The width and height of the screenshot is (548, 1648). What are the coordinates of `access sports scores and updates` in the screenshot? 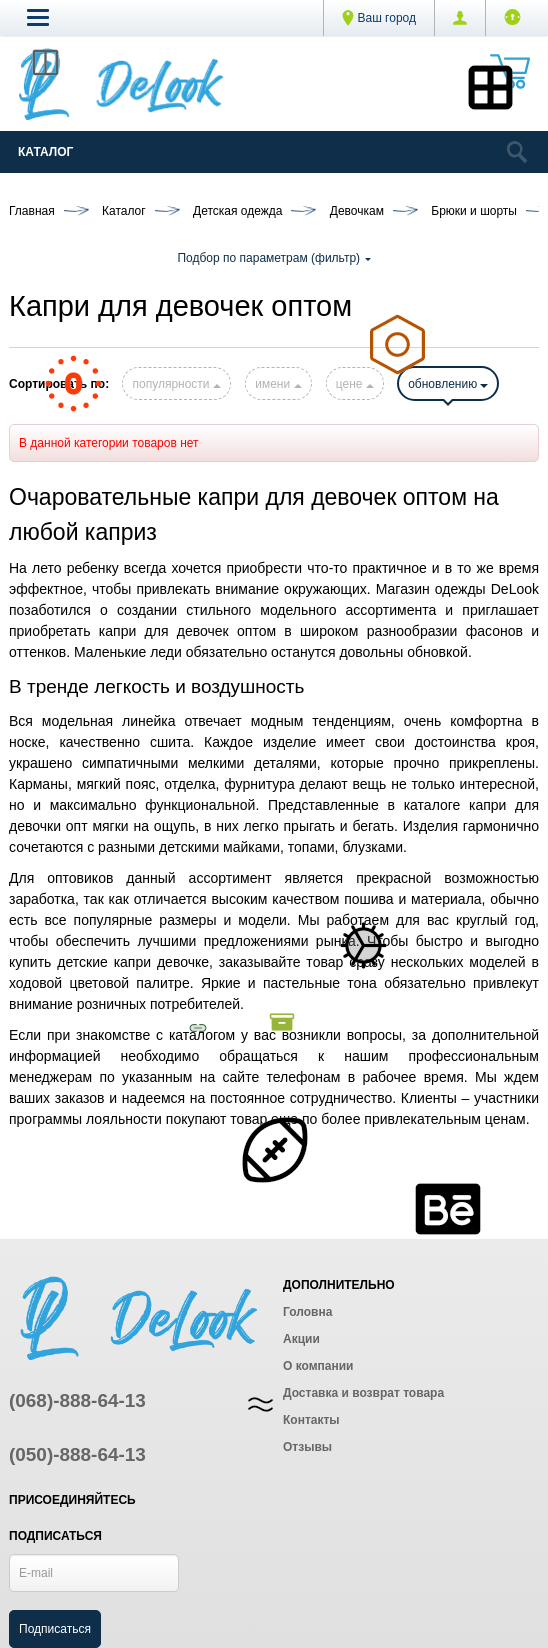 It's located at (275, 1150).